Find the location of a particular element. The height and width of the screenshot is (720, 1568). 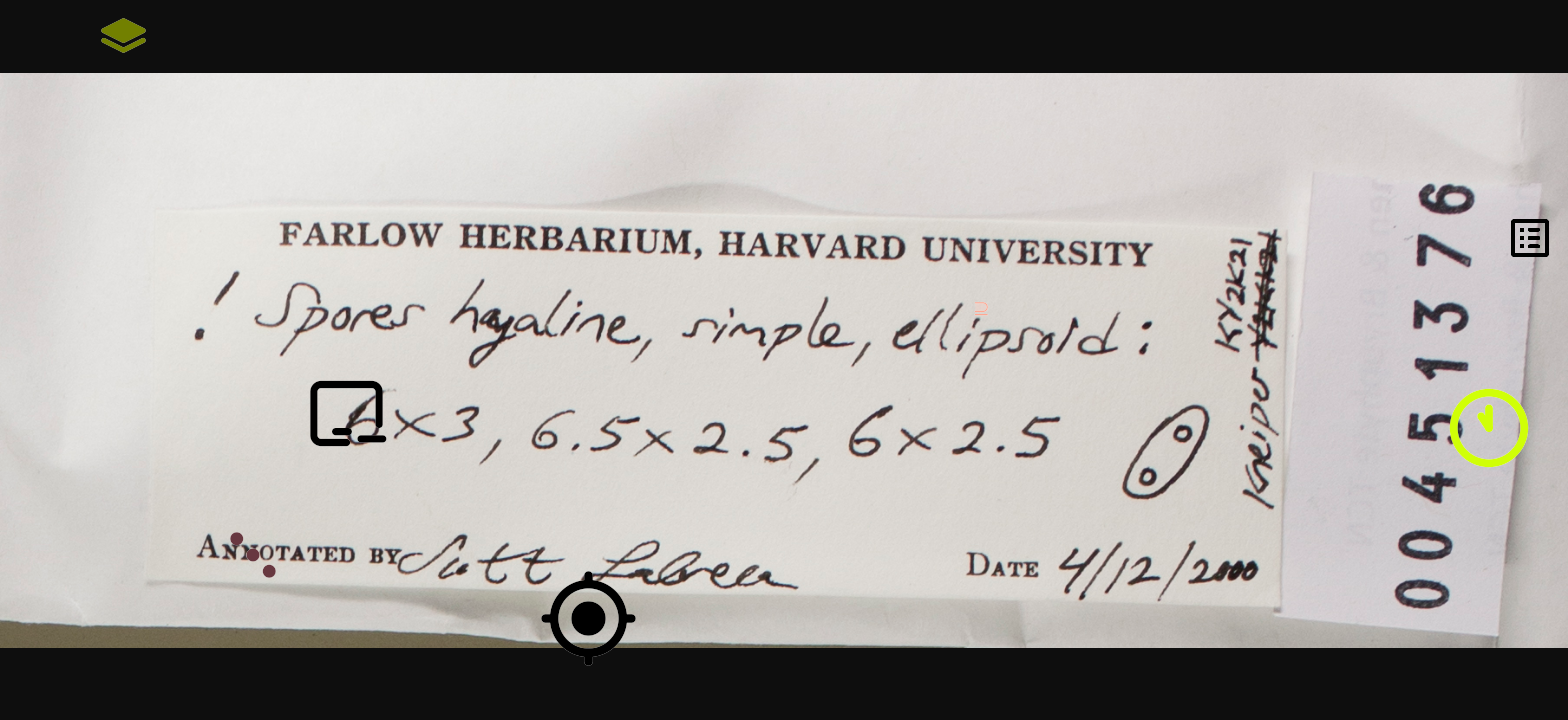

indicates the current time (11 o'clock) is located at coordinates (1489, 428).